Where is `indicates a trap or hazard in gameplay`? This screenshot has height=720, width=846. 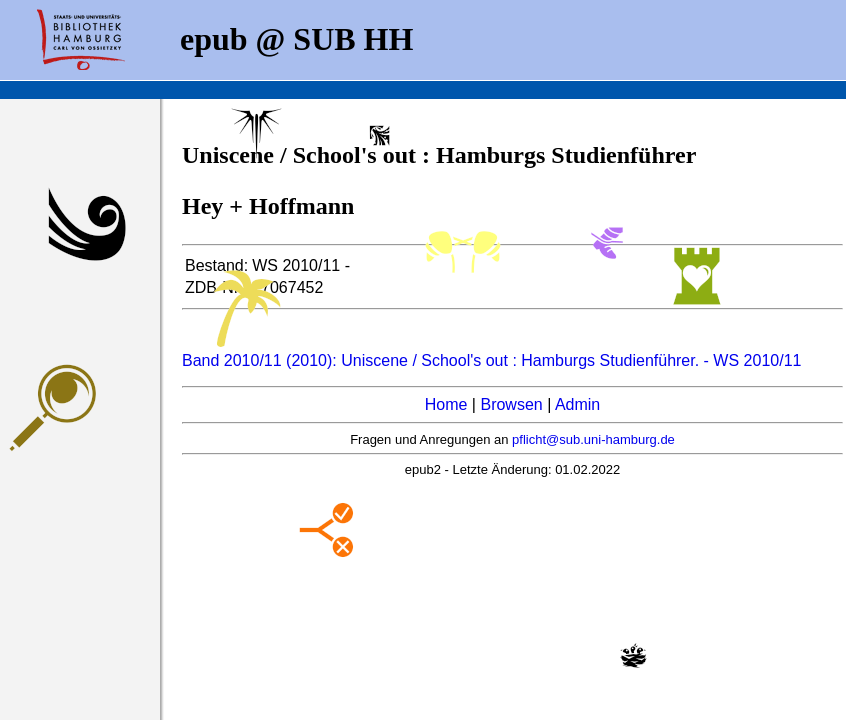
indicates a trap or hazard in gameplay is located at coordinates (607, 243).